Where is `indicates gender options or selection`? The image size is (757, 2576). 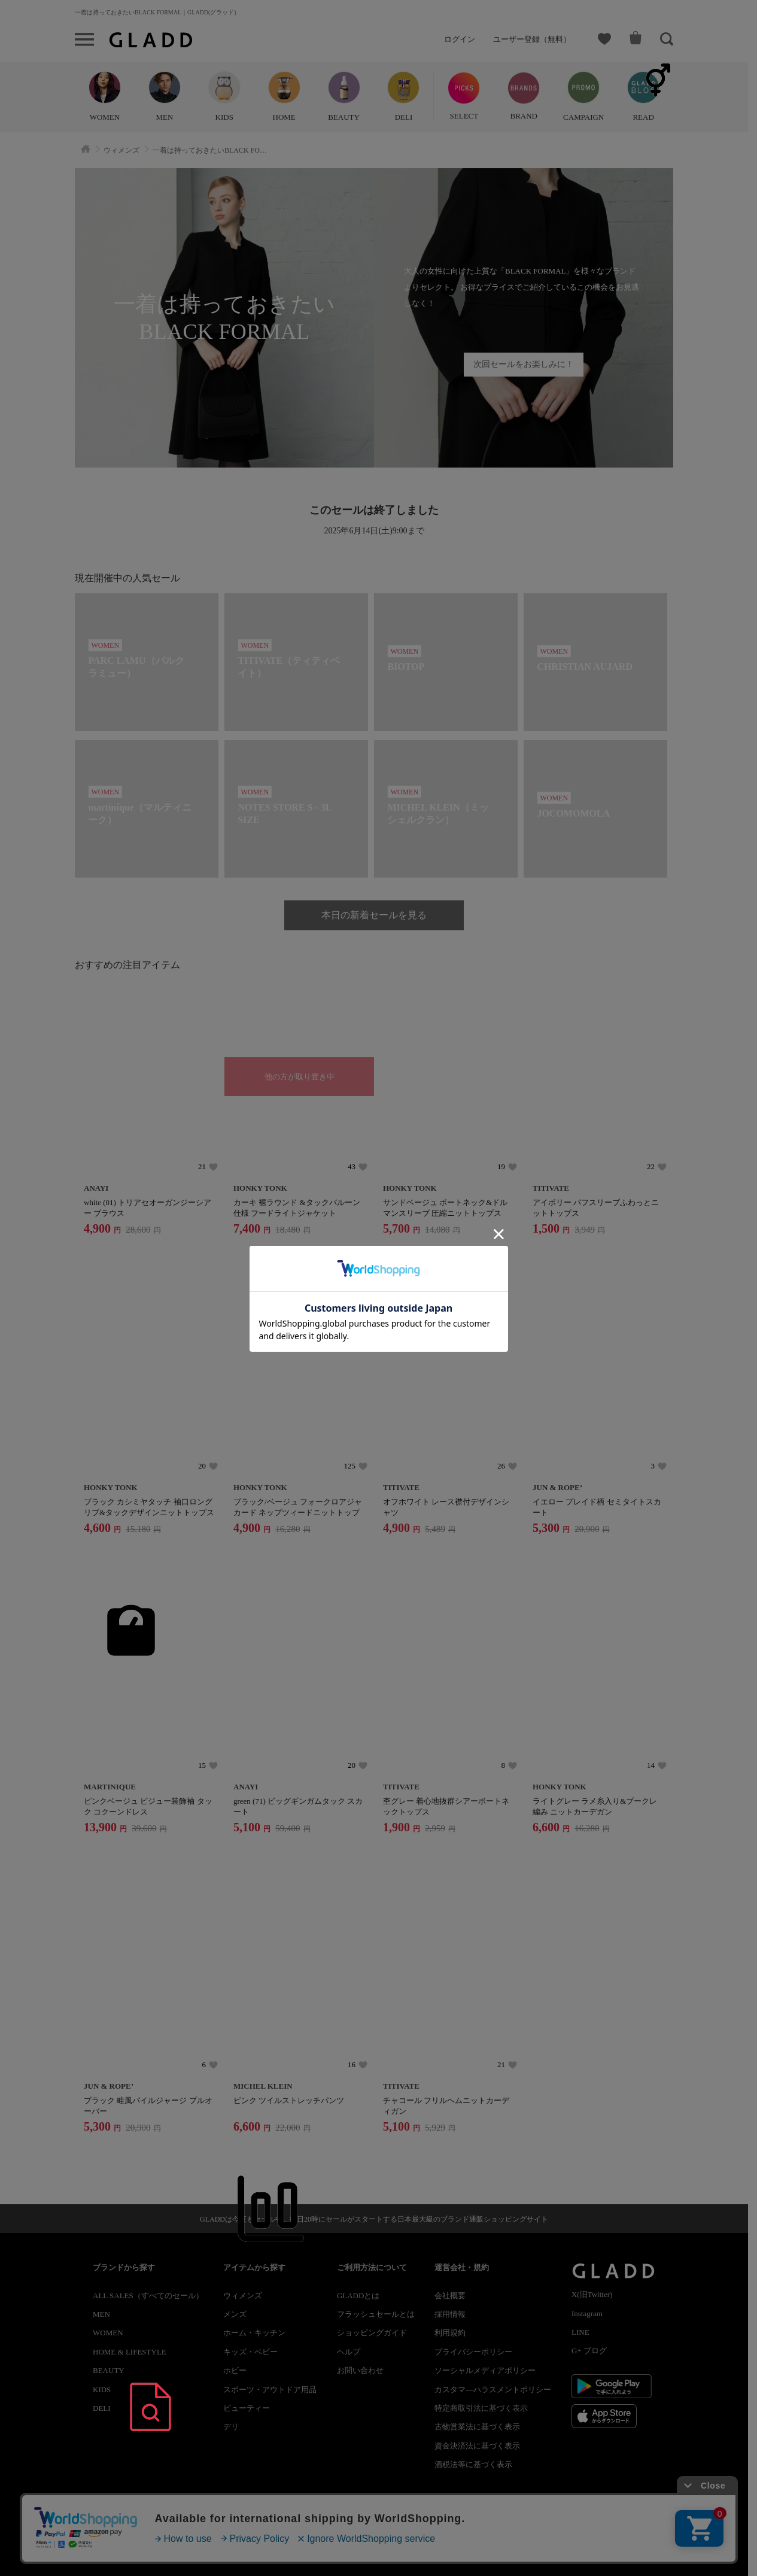 indicates gender options or selection is located at coordinates (656, 81).